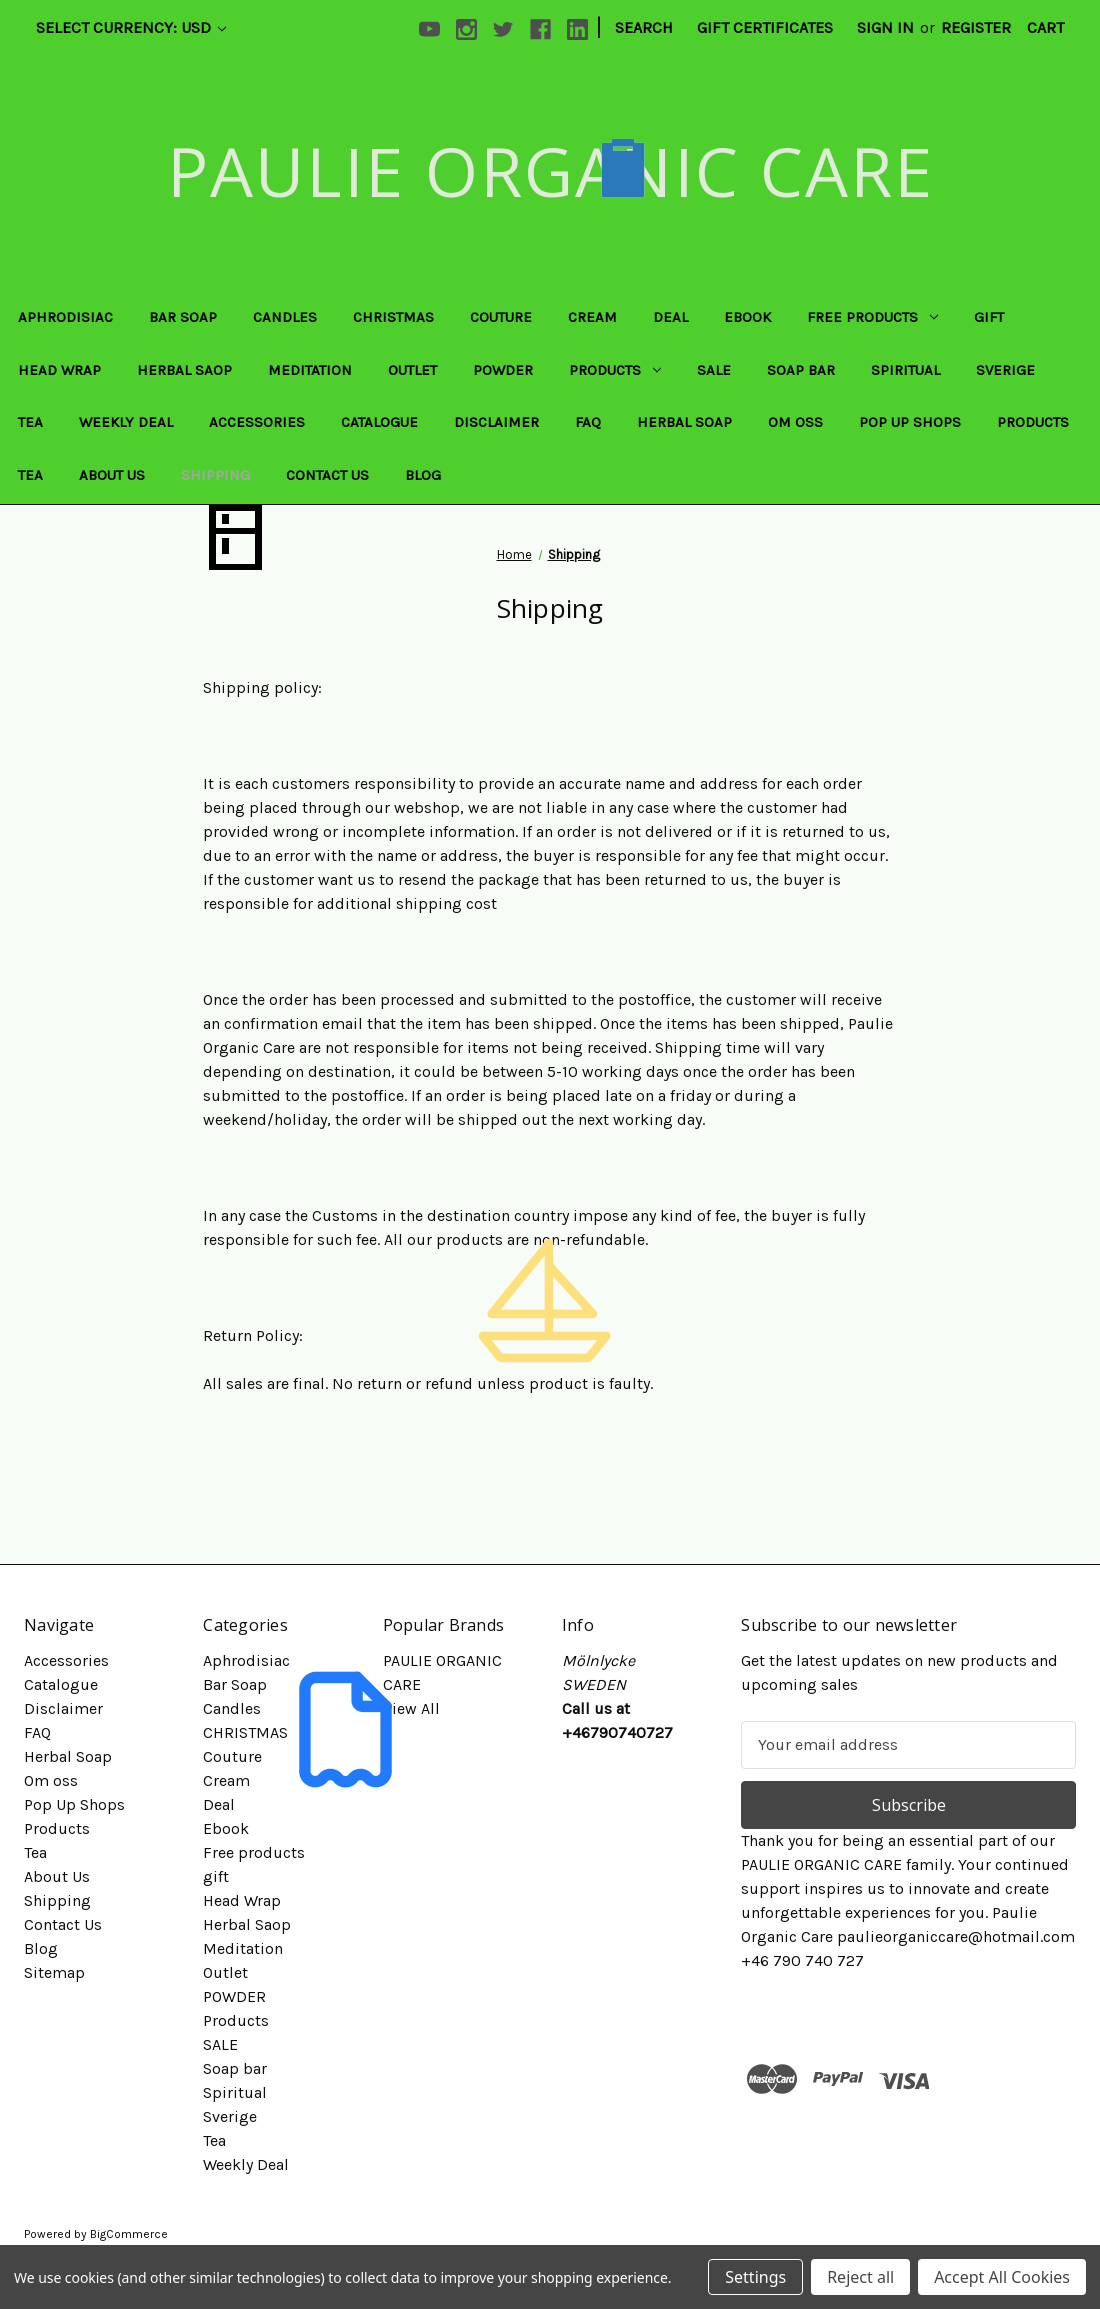  I want to click on access kitchen or food-related settings, so click(235, 537).